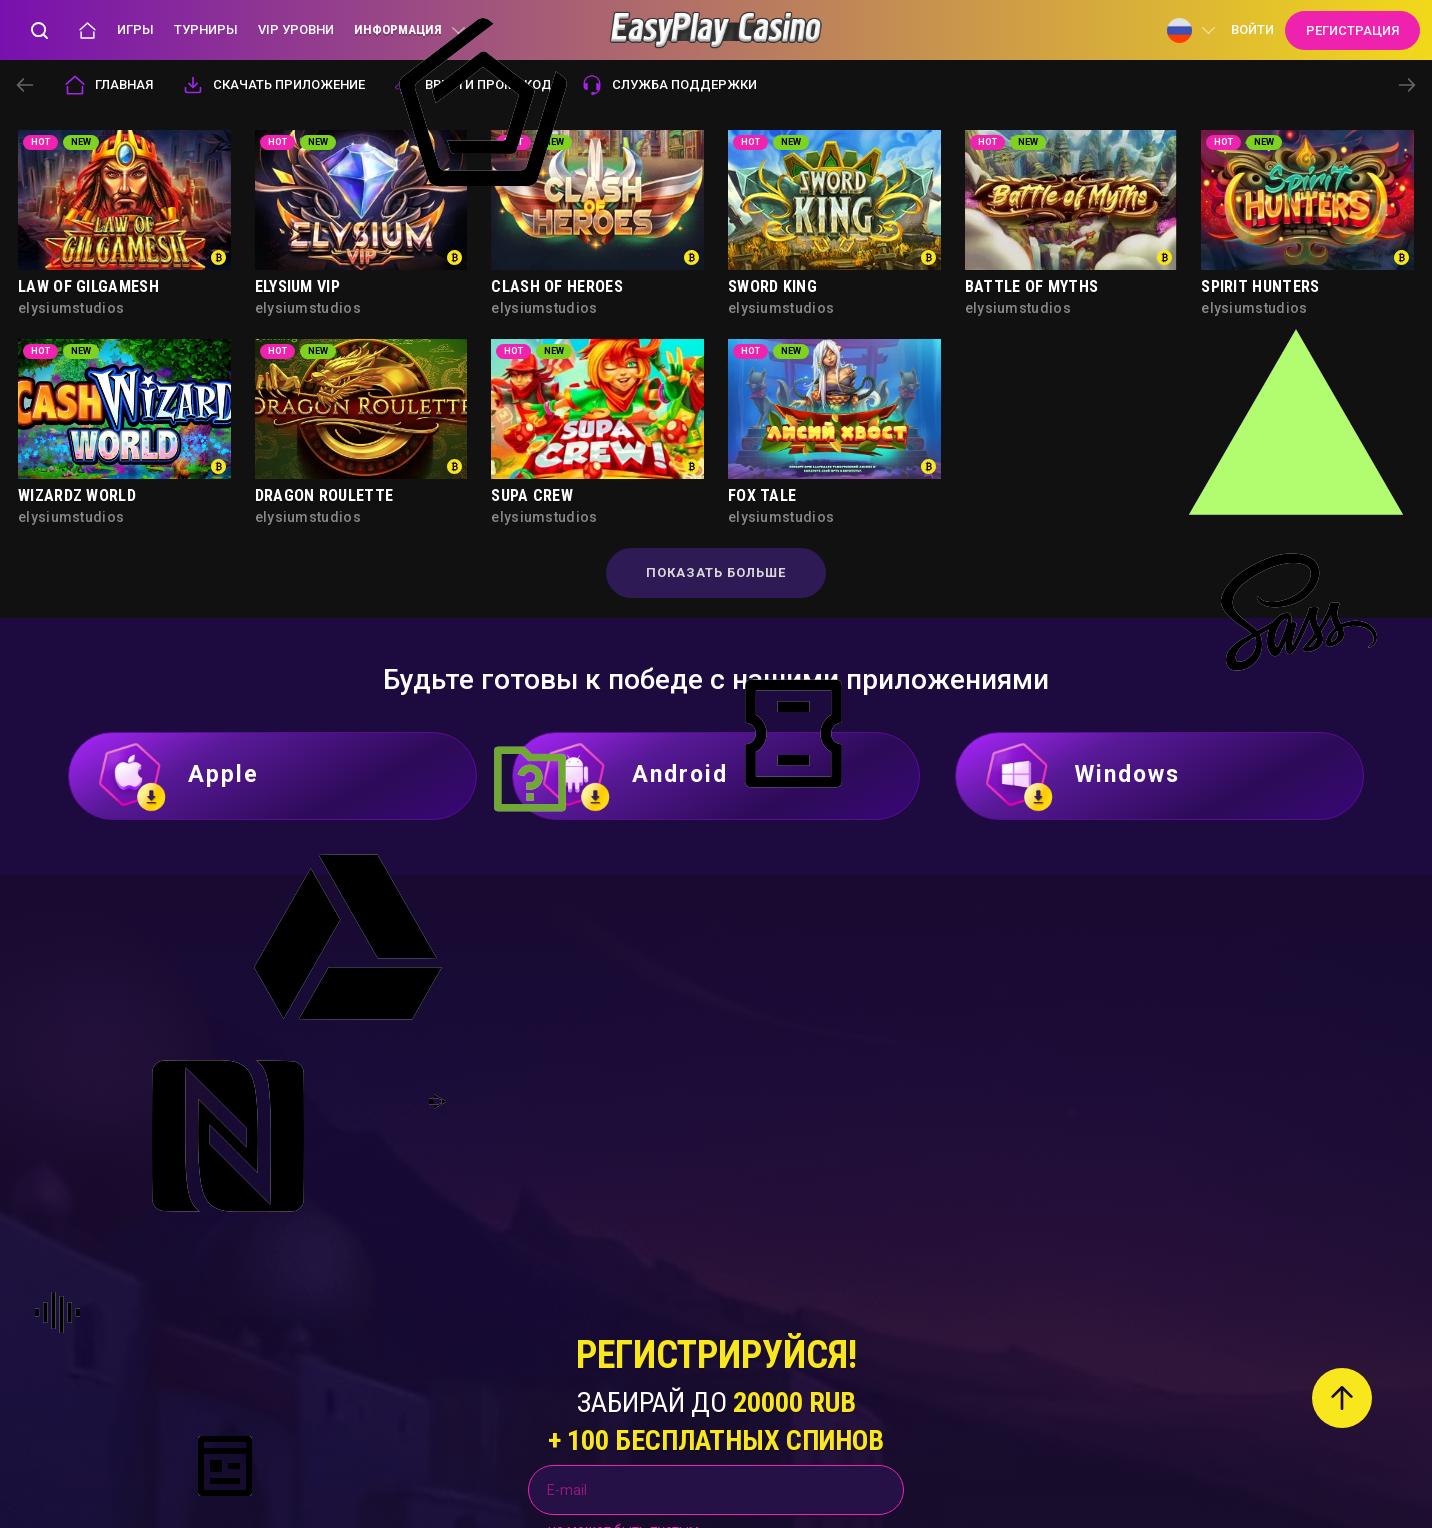 This screenshot has width=1432, height=1528. Describe the element at coordinates (793, 733) in the screenshot. I see `view available coupons or discounts` at that location.